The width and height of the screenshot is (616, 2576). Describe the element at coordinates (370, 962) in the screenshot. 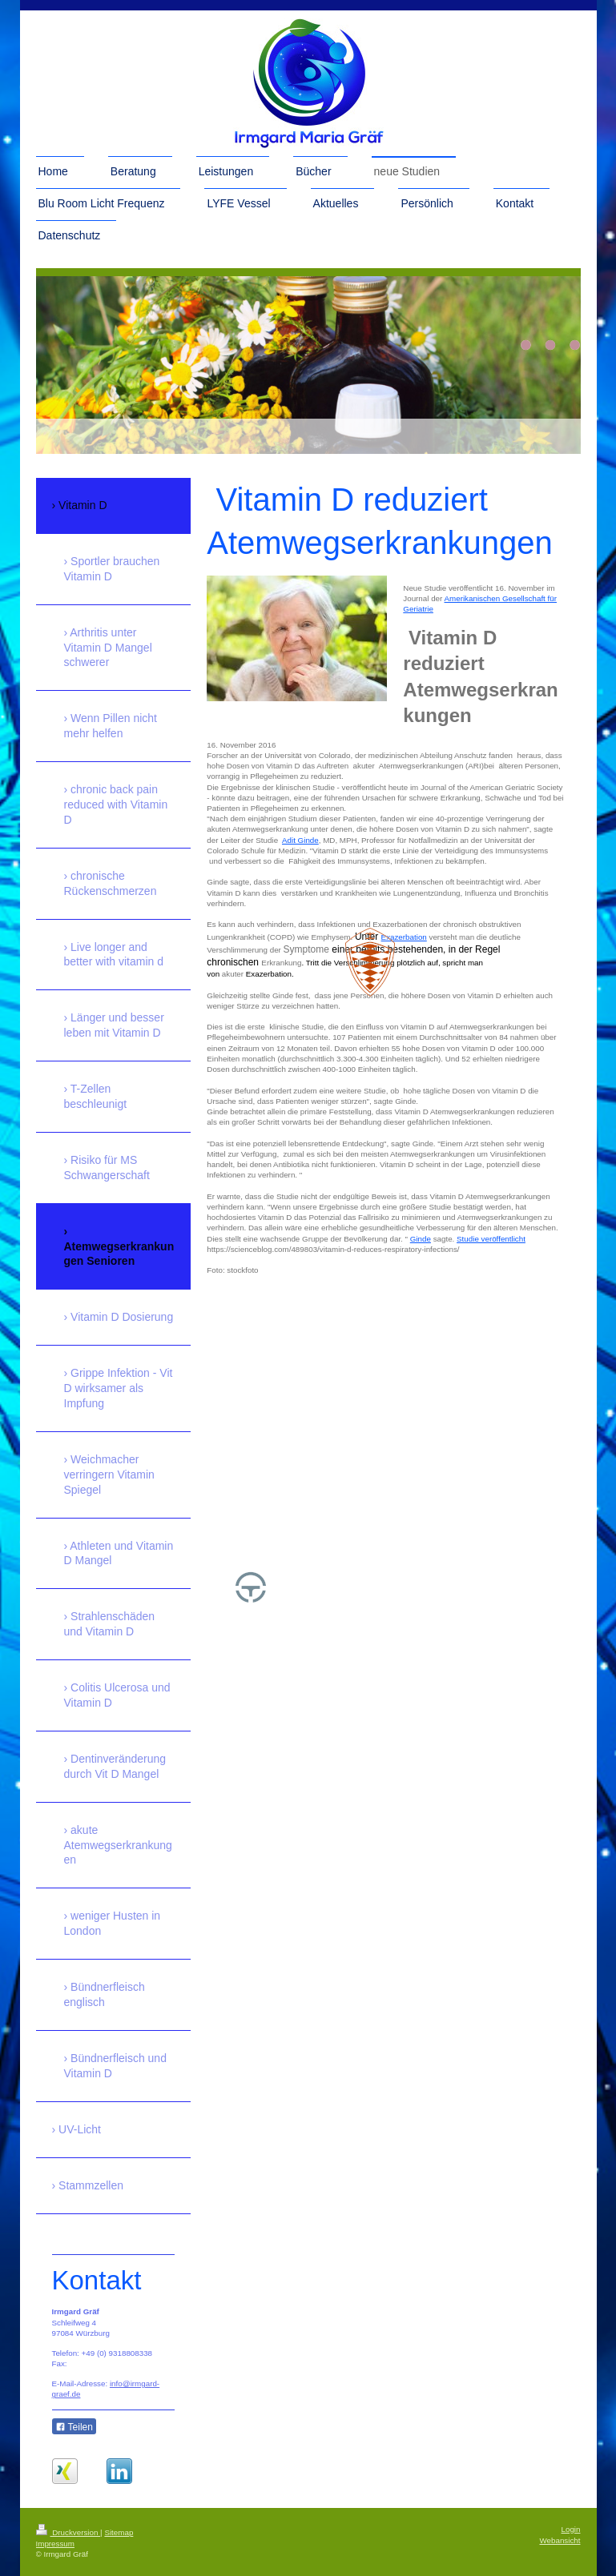

I see `visit the Koenigsegg website or app` at that location.